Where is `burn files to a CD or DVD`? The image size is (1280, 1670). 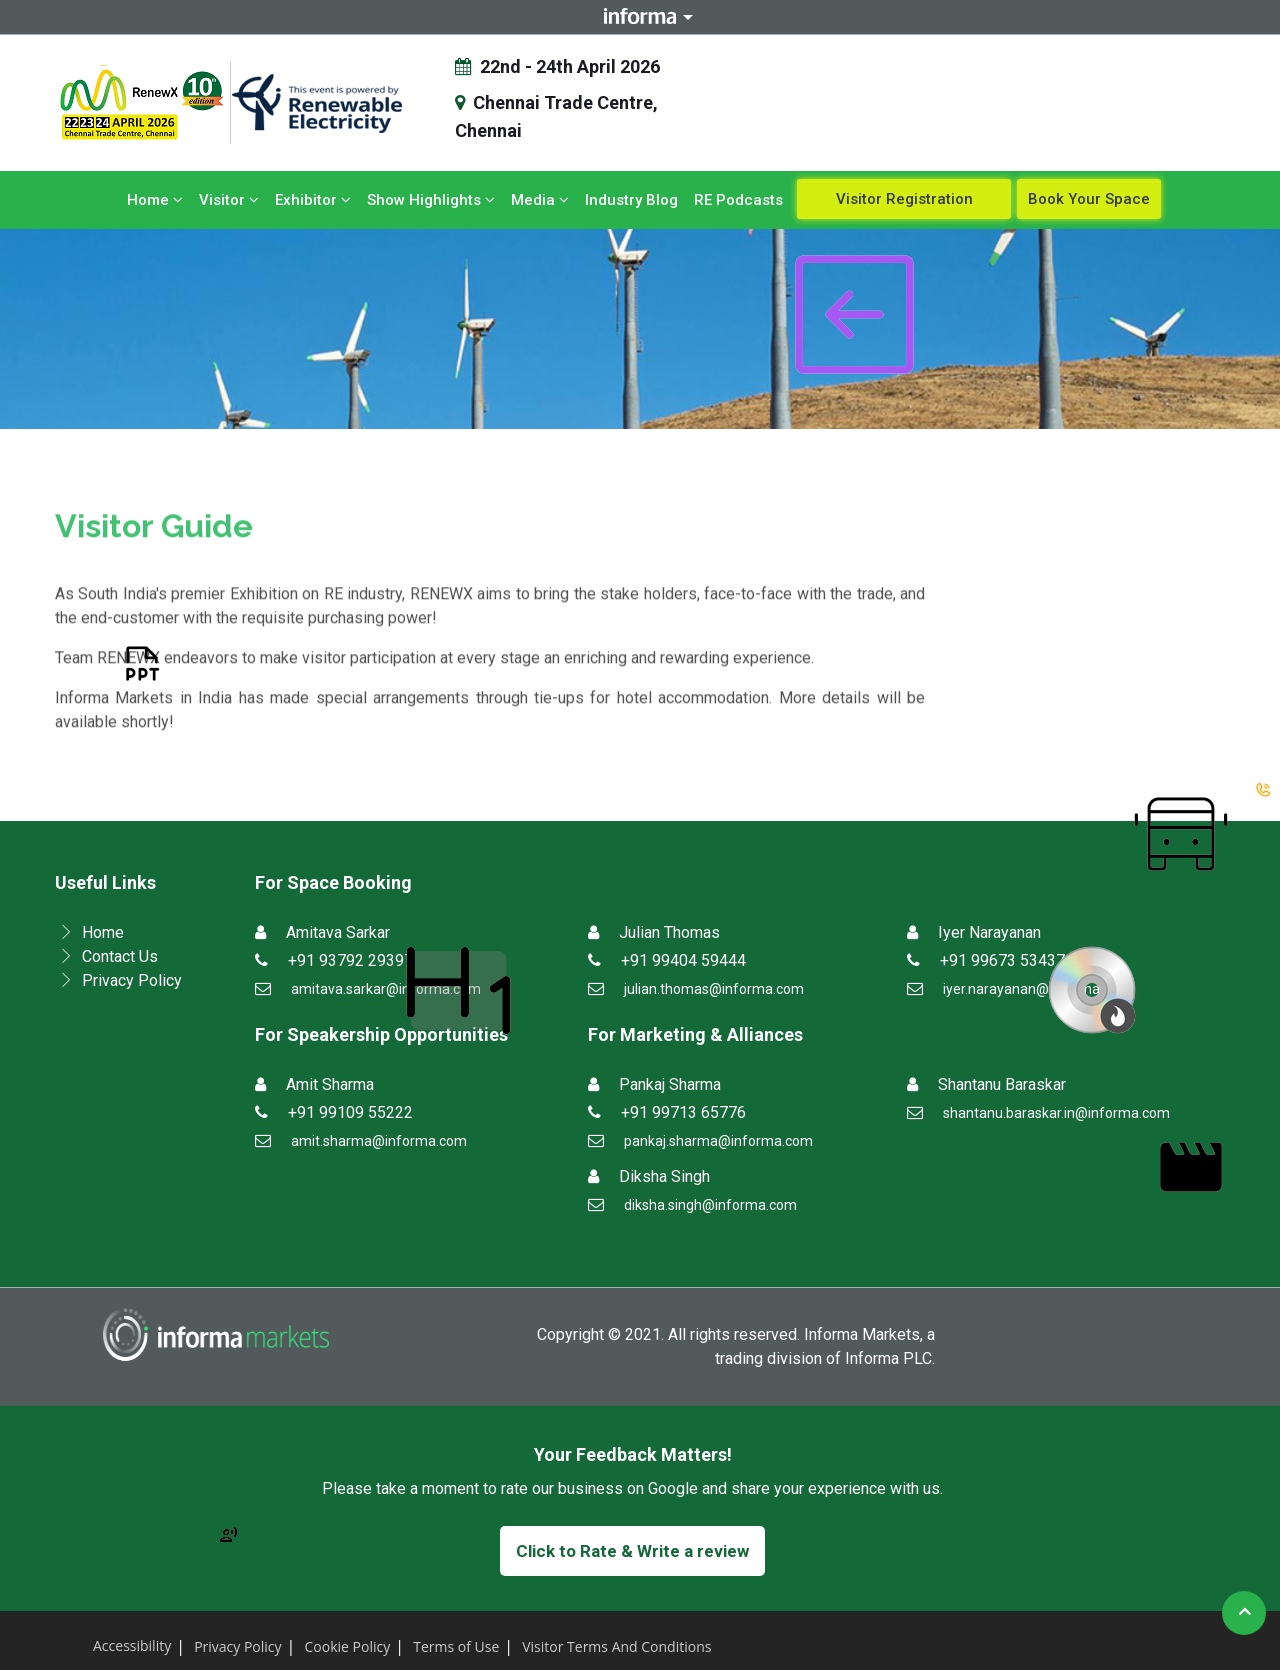
burn files to a CD or DVD is located at coordinates (1092, 990).